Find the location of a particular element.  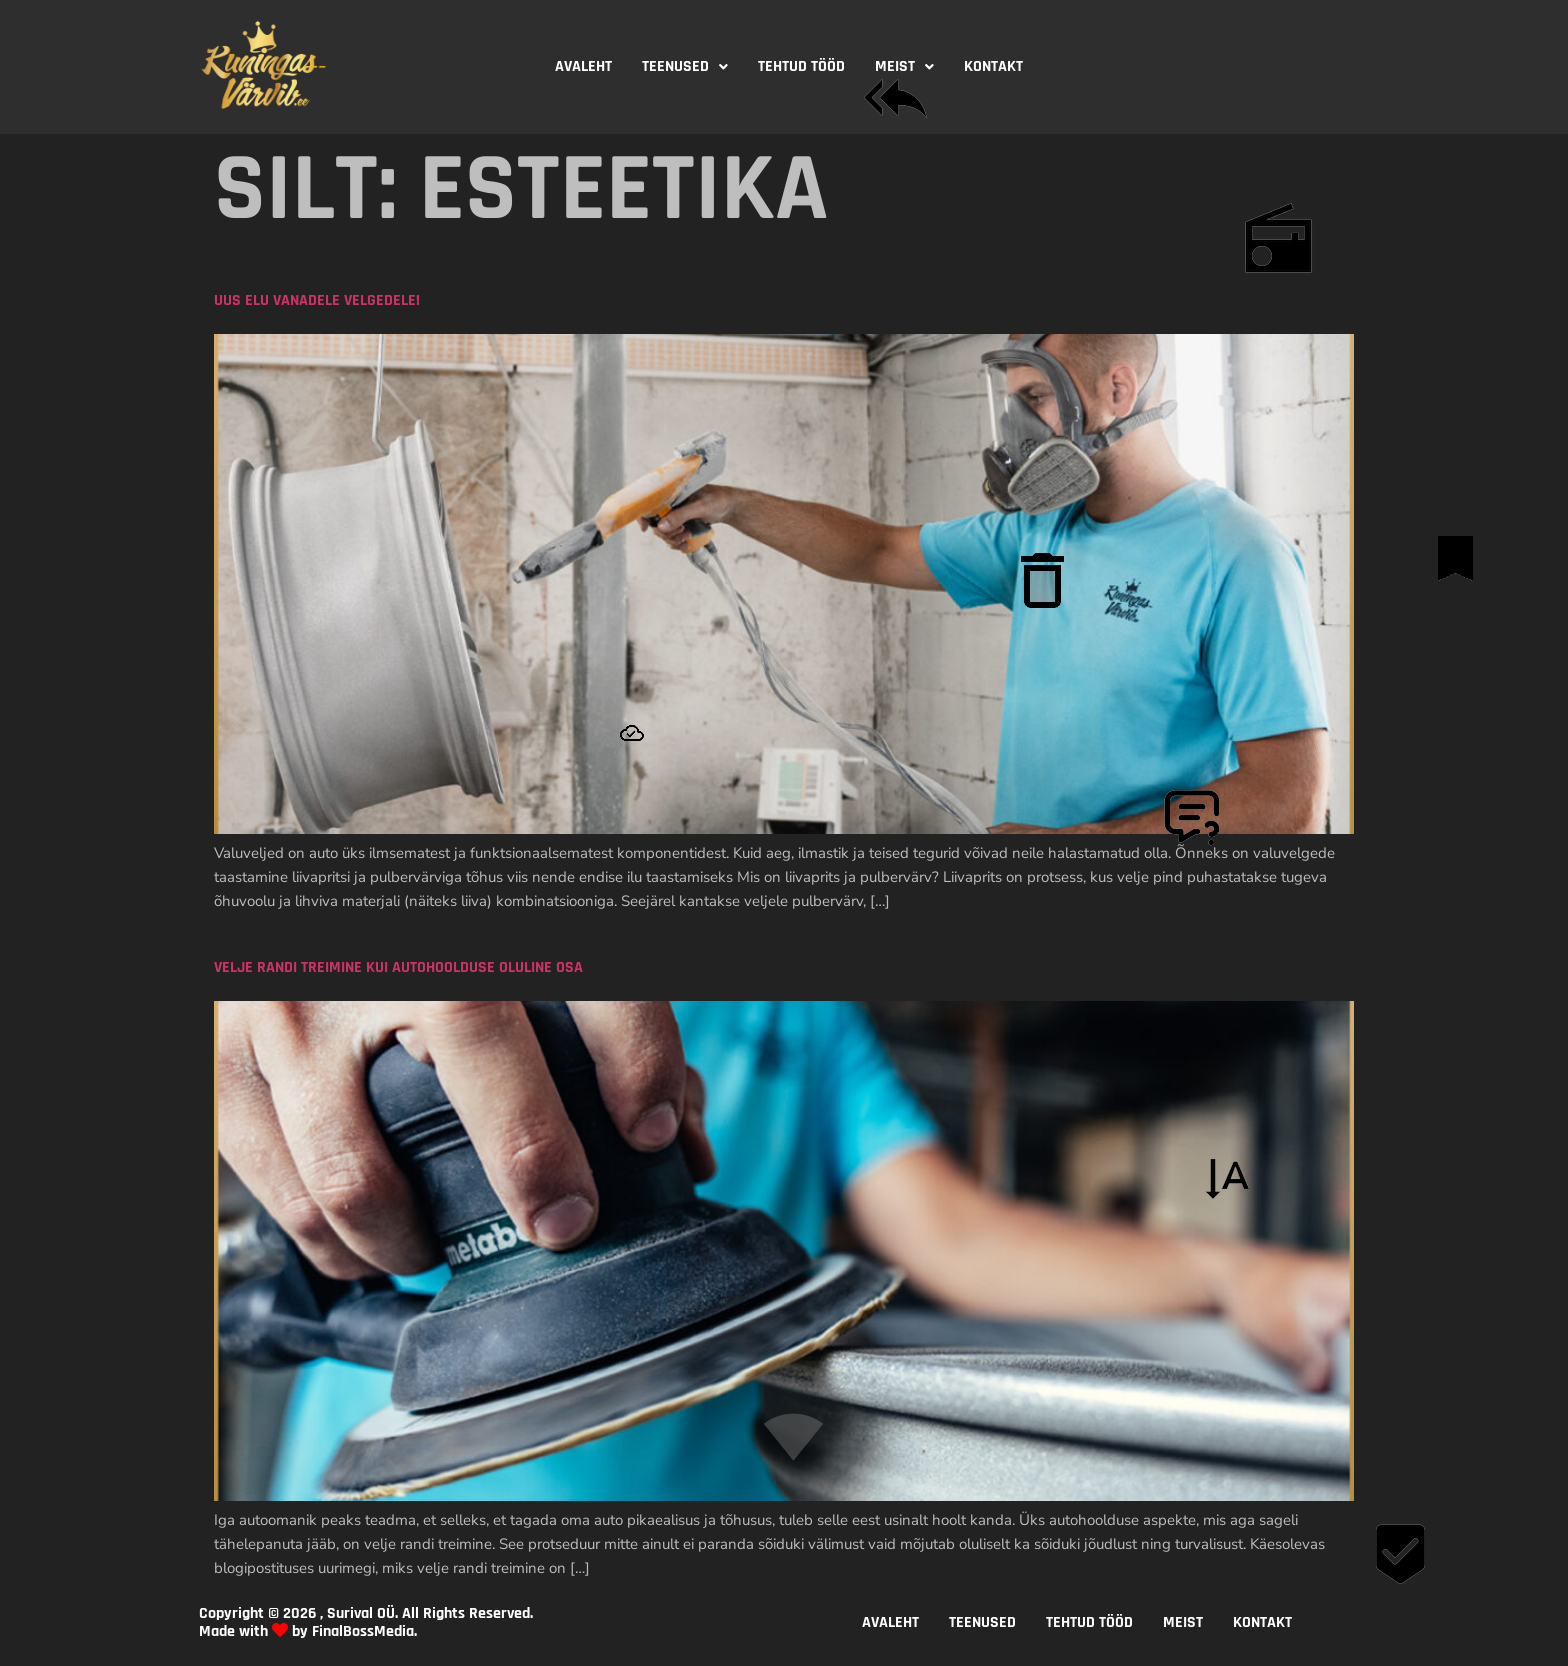

delete selected item is located at coordinates (1042, 580).